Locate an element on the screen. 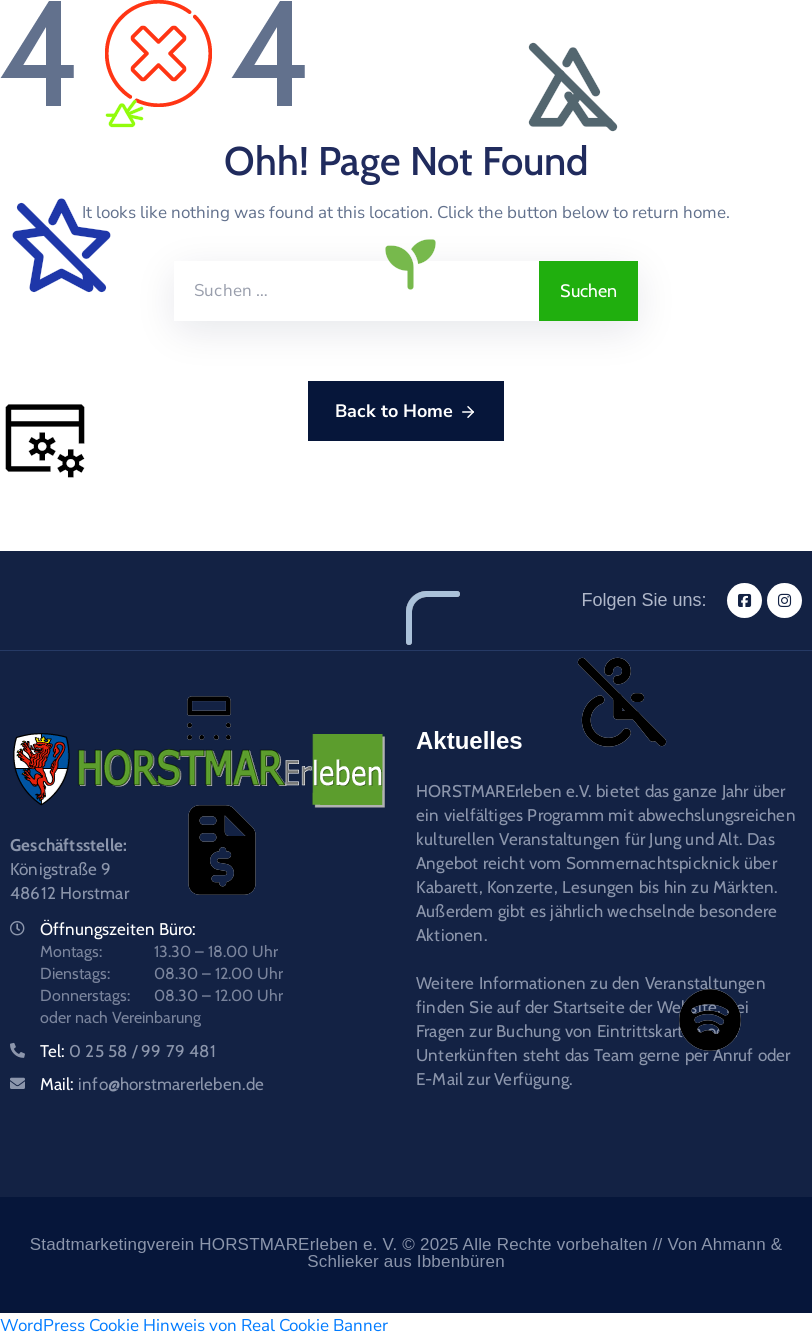 This screenshot has width=812, height=1339. remove from favorites is located at coordinates (61, 247).